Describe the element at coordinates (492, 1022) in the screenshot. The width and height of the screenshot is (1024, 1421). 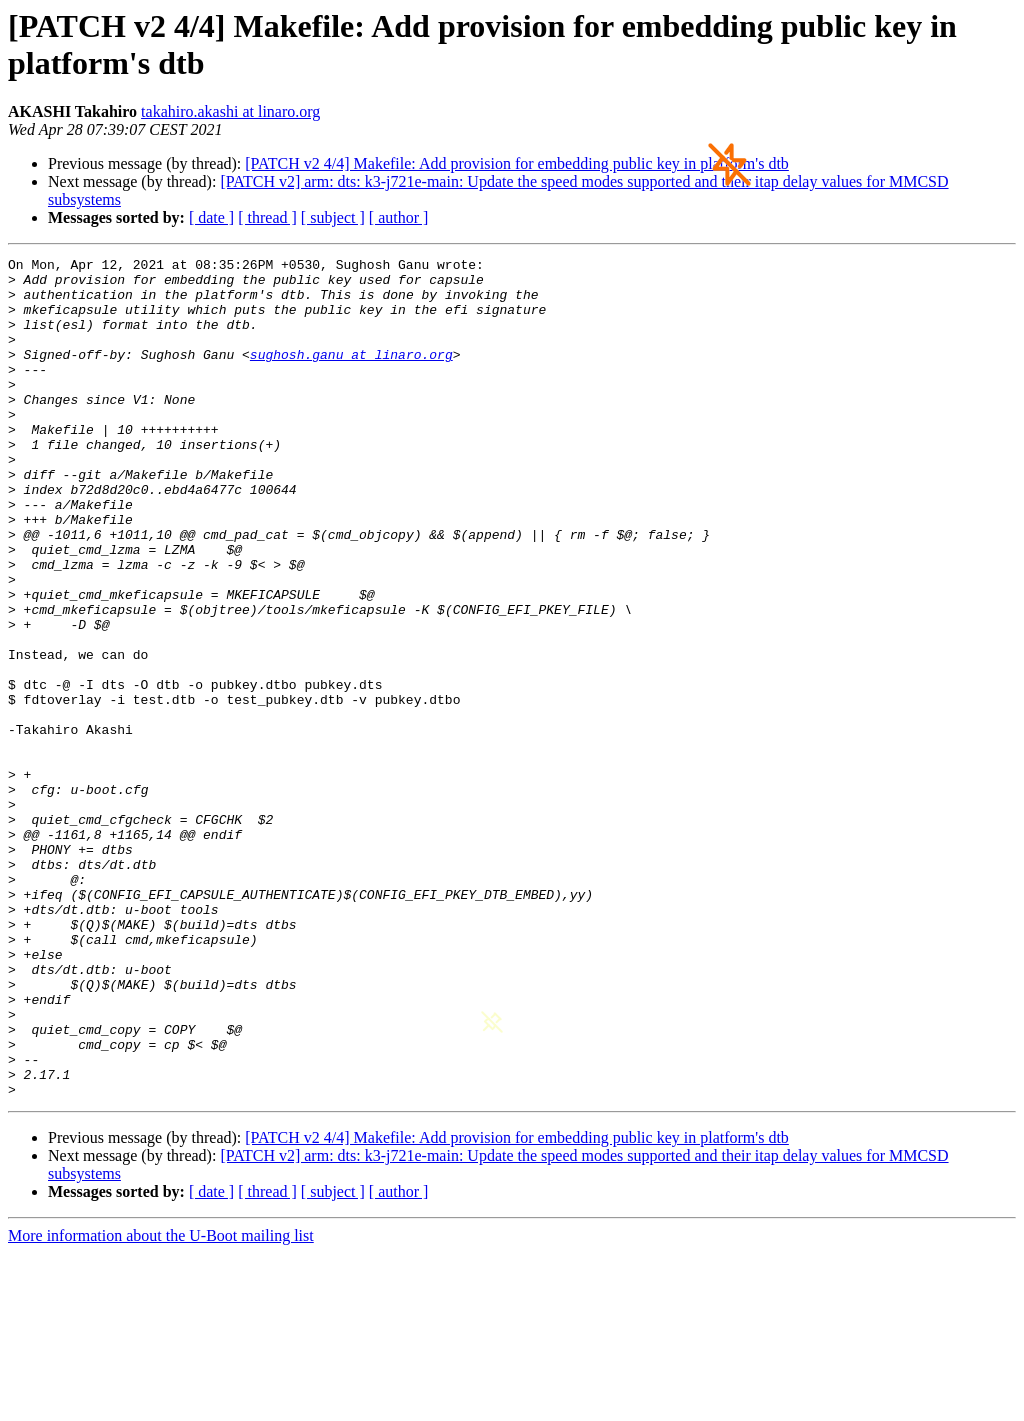
I see `unpin this item` at that location.